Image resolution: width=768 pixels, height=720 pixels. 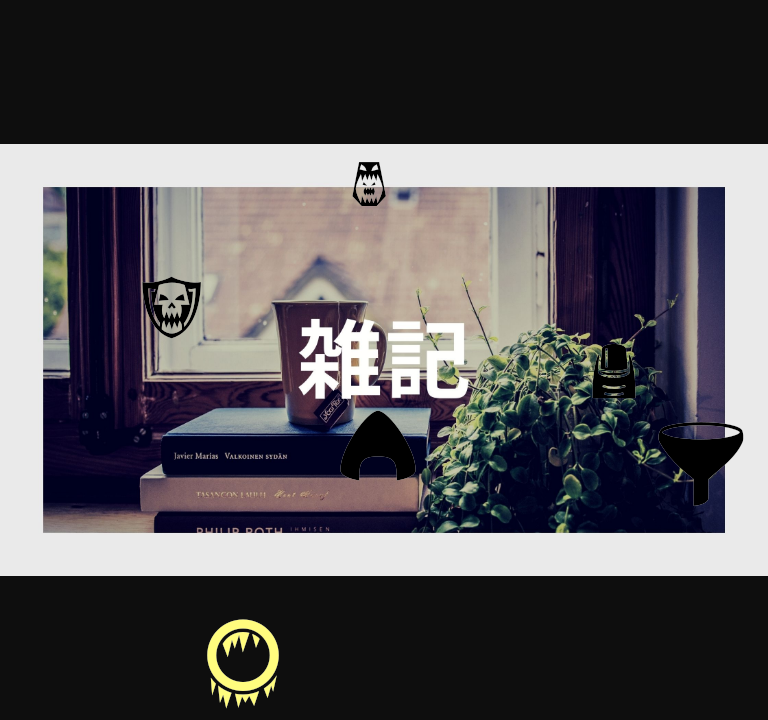 I want to click on onigiri or rice ball food item, so click(x=378, y=443).